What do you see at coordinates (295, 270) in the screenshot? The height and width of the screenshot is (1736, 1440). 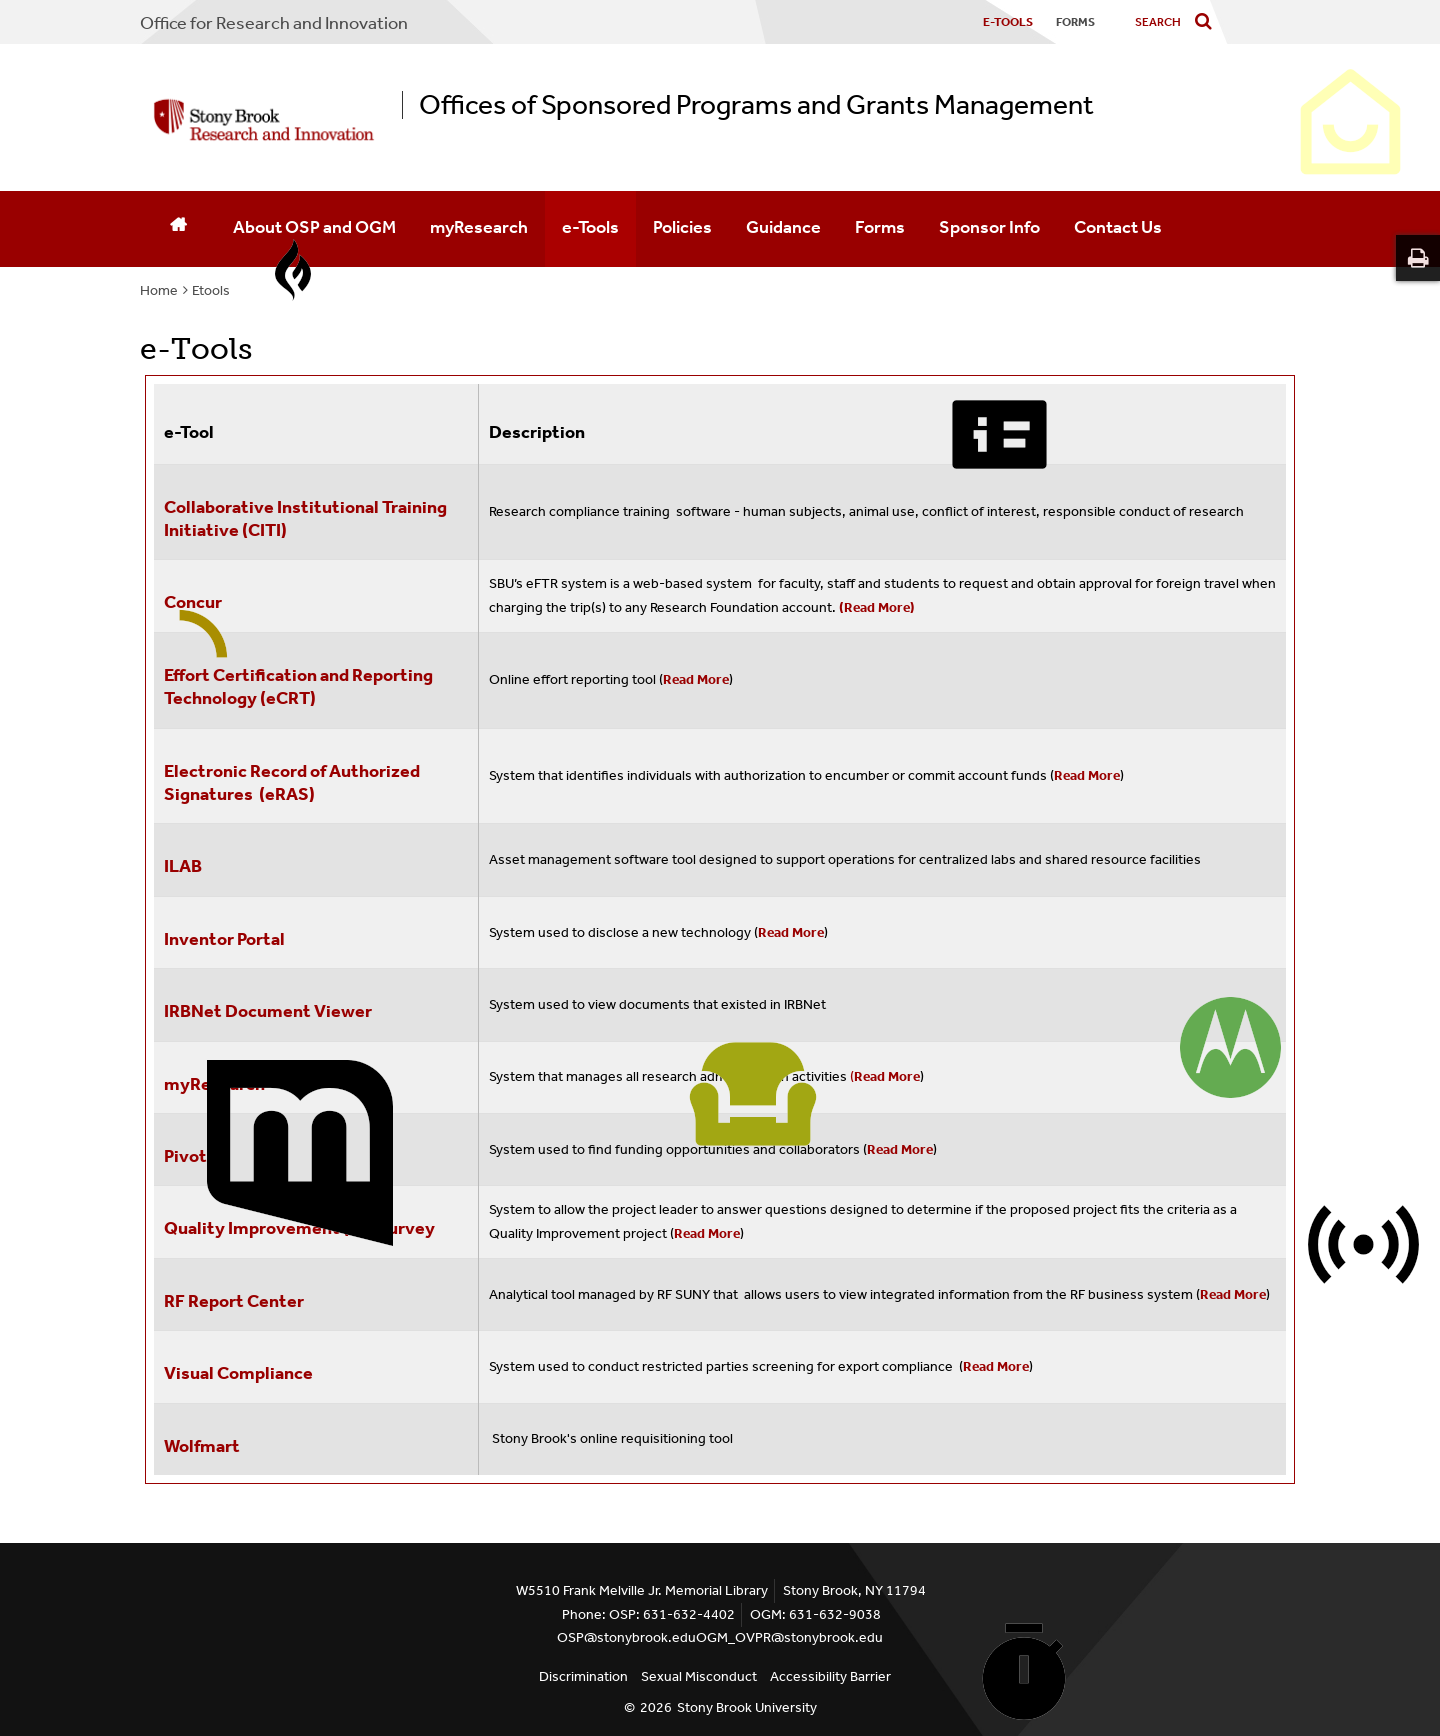 I see `gripfire brand logo` at bounding box center [295, 270].